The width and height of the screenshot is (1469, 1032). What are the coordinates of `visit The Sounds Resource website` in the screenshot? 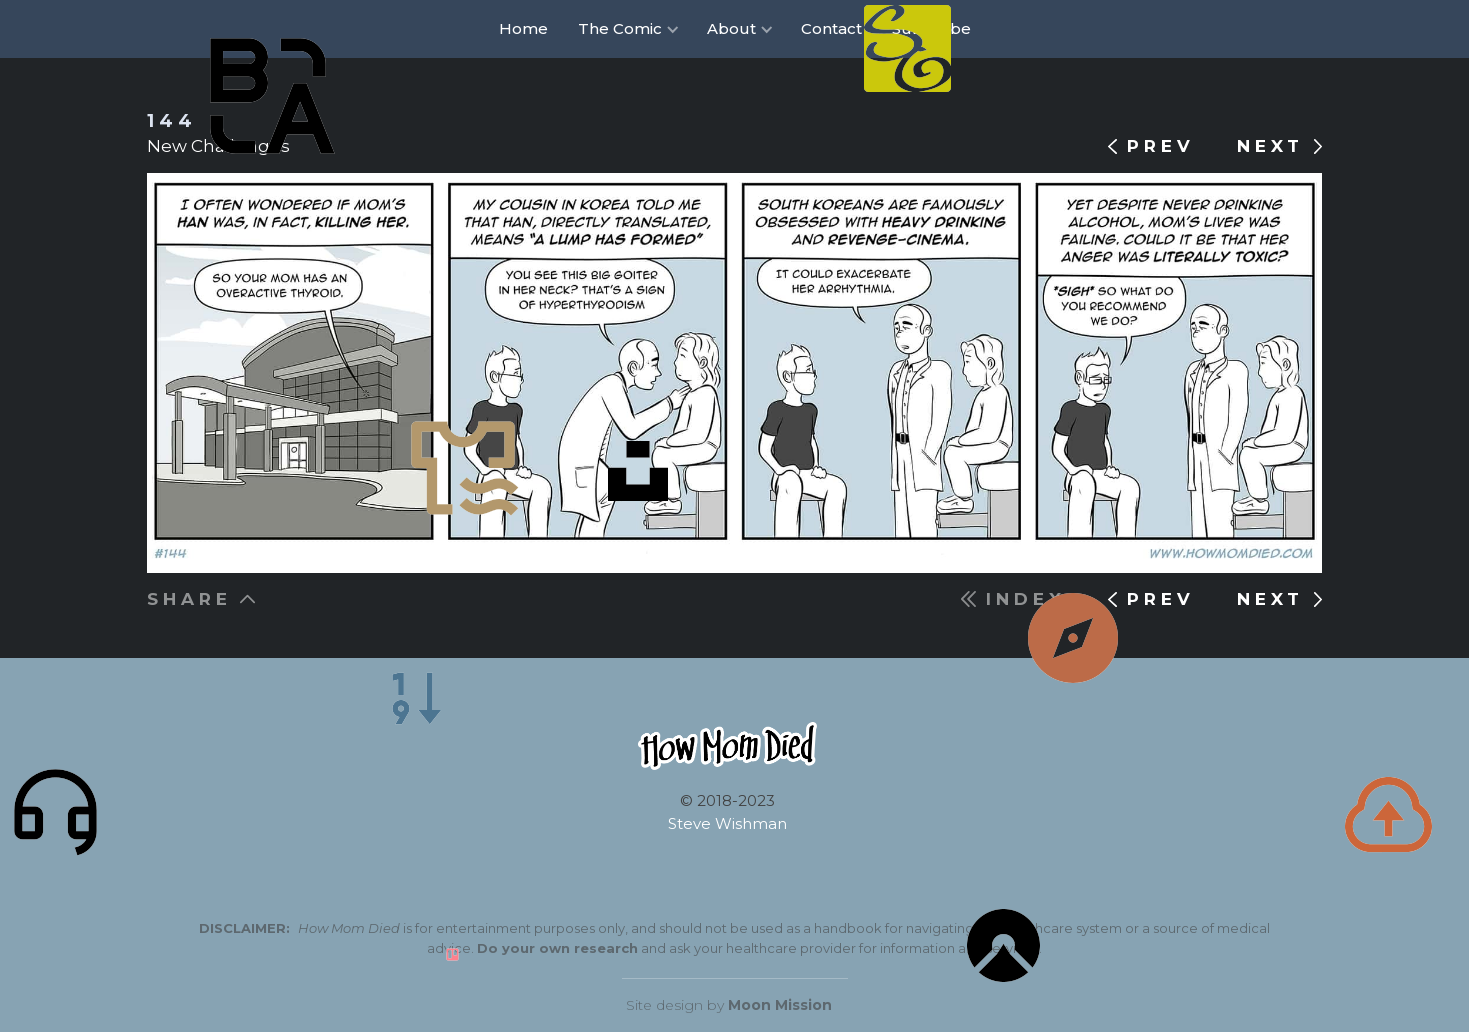 It's located at (907, 48).